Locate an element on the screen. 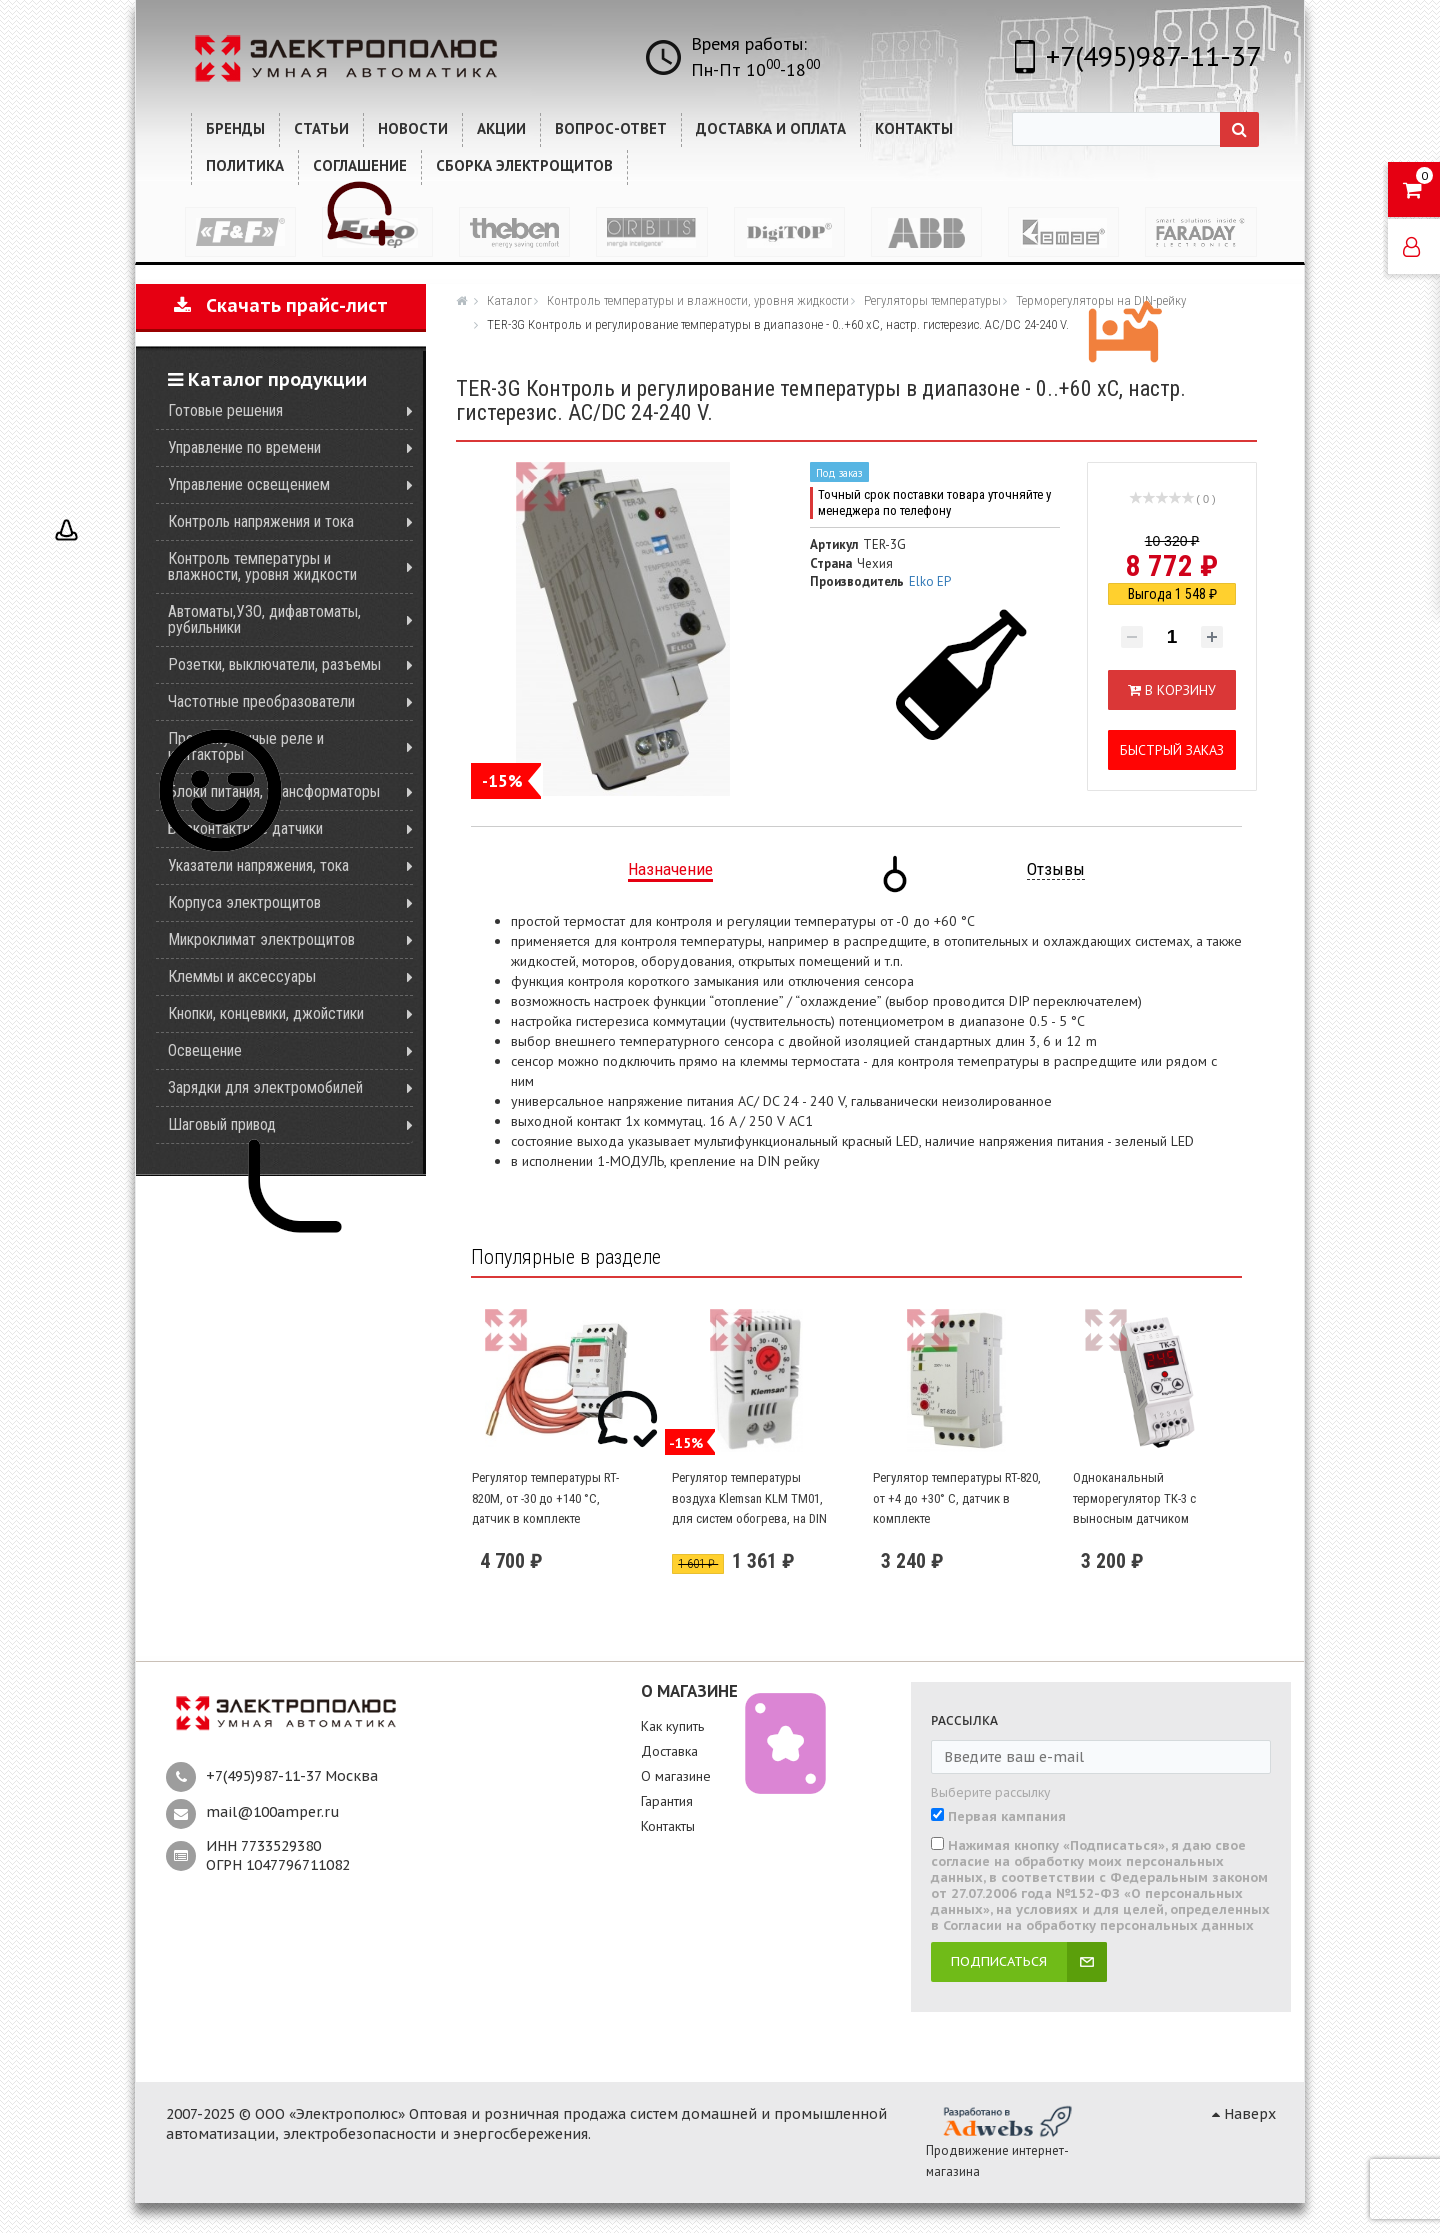  adjust bottom-left corner radius is located at coordinates (295, 1186).